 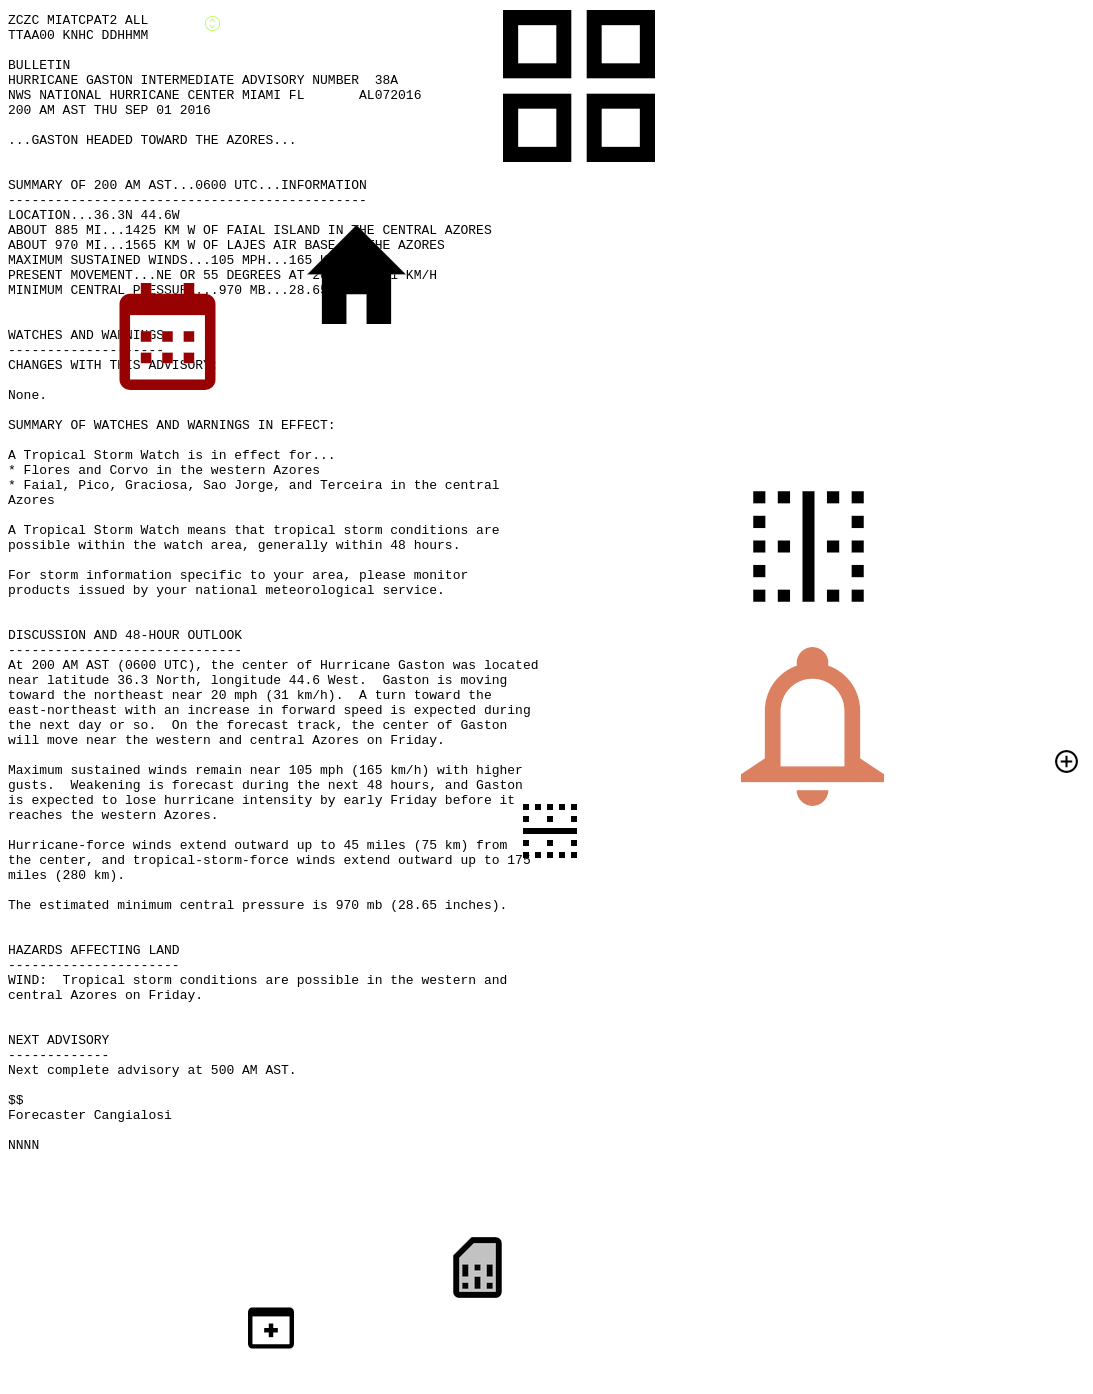 I want to click on switch to grid view, so click(x=579, y=86).